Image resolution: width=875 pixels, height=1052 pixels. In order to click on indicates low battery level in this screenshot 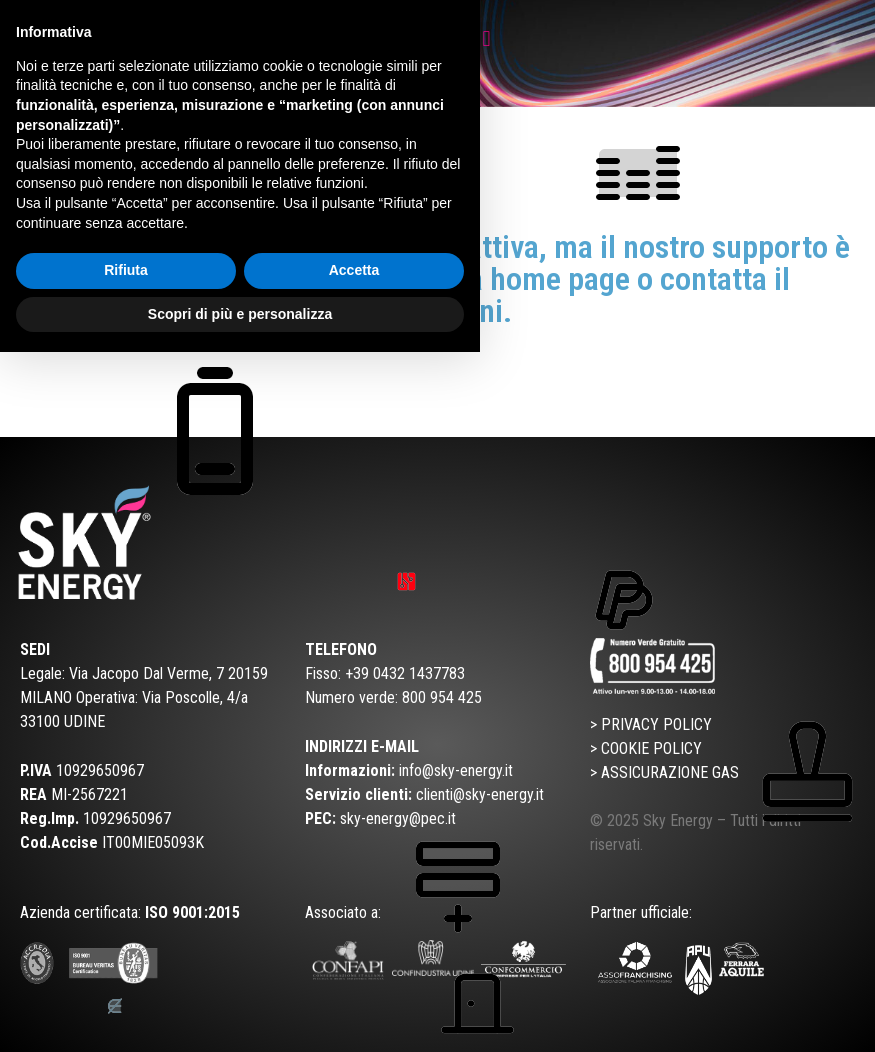, I will do `click(215, 431)`.